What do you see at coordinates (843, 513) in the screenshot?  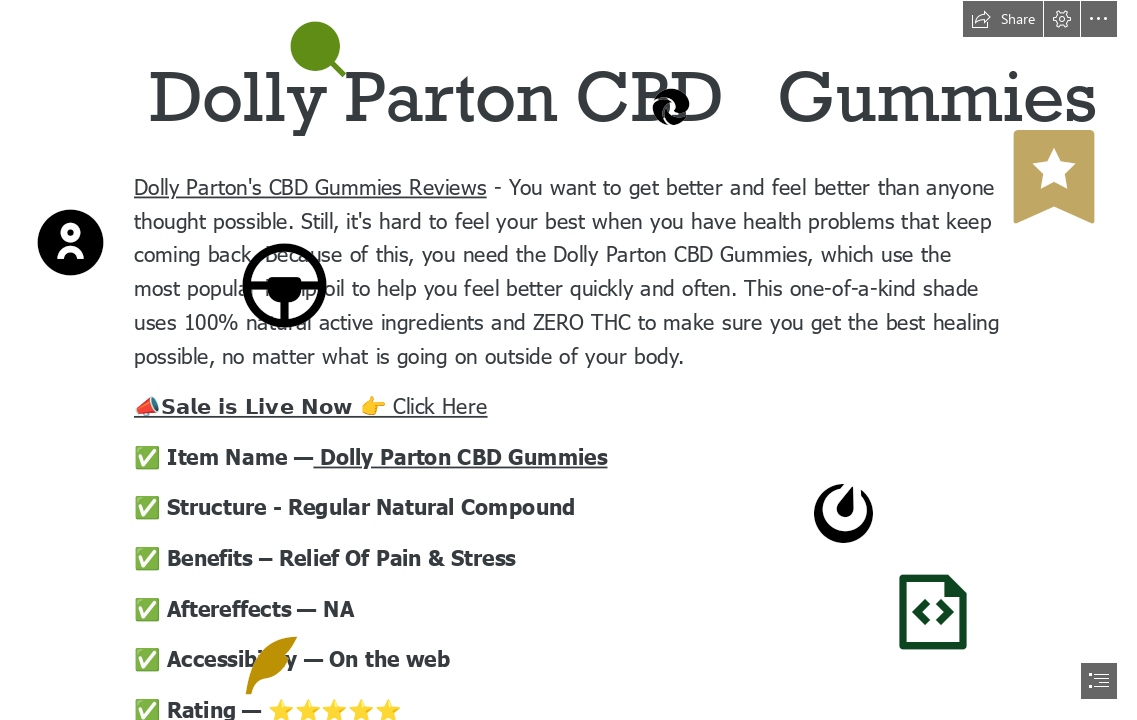 I see `open Mattermost messaging app` at bounding box center [843, 513].